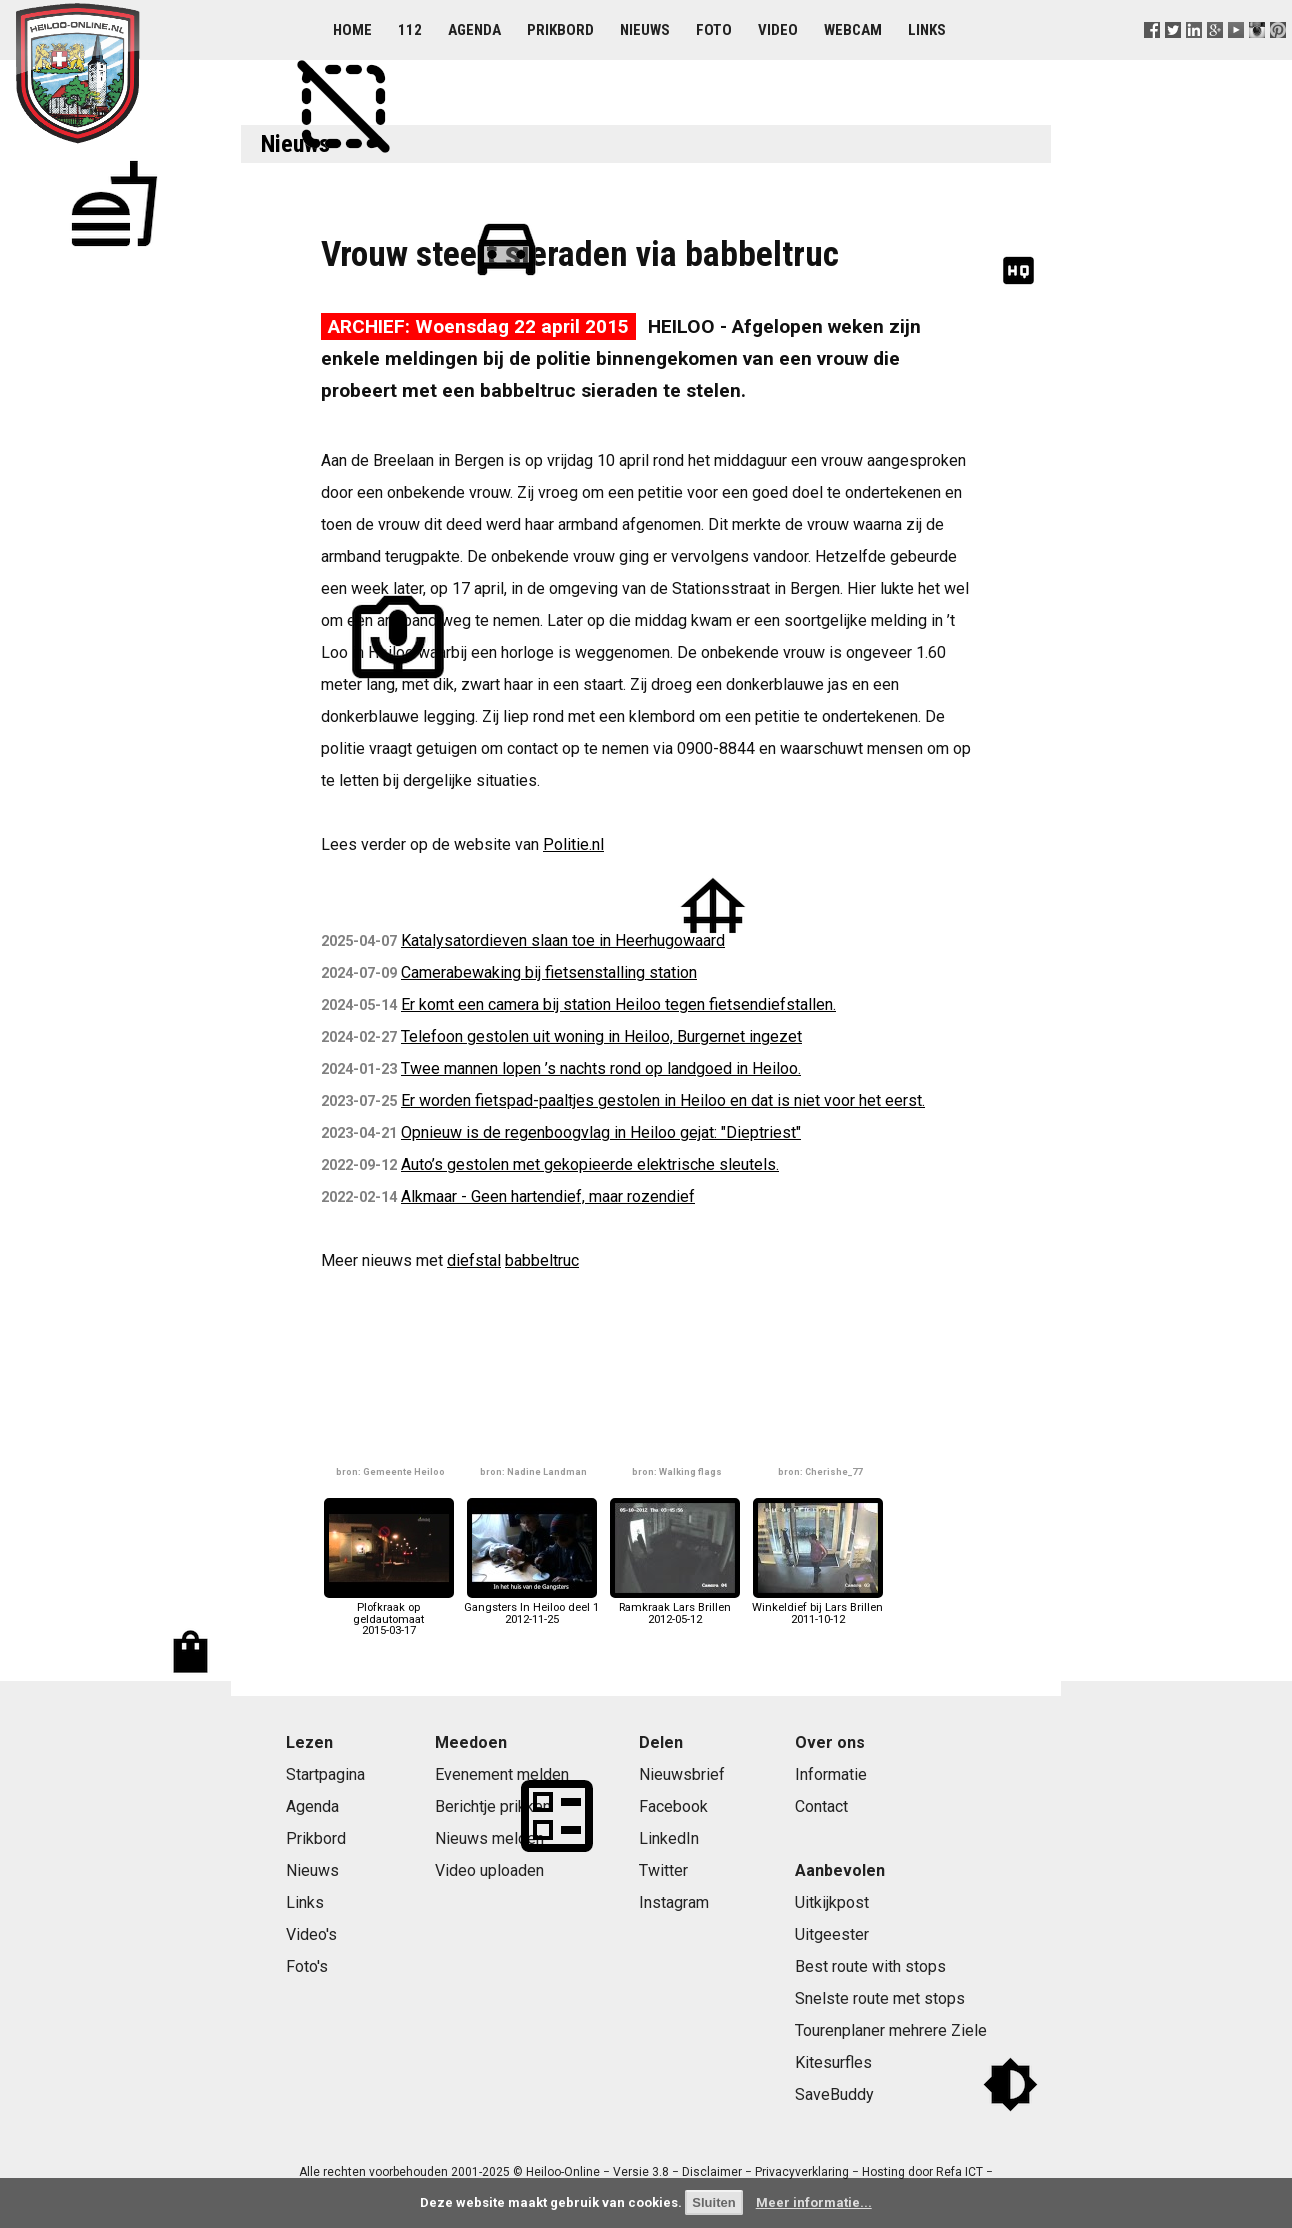 The height and width of the screenshot is (2228, 1292). I want to click on view your shopping cart, so click(190, 1651).